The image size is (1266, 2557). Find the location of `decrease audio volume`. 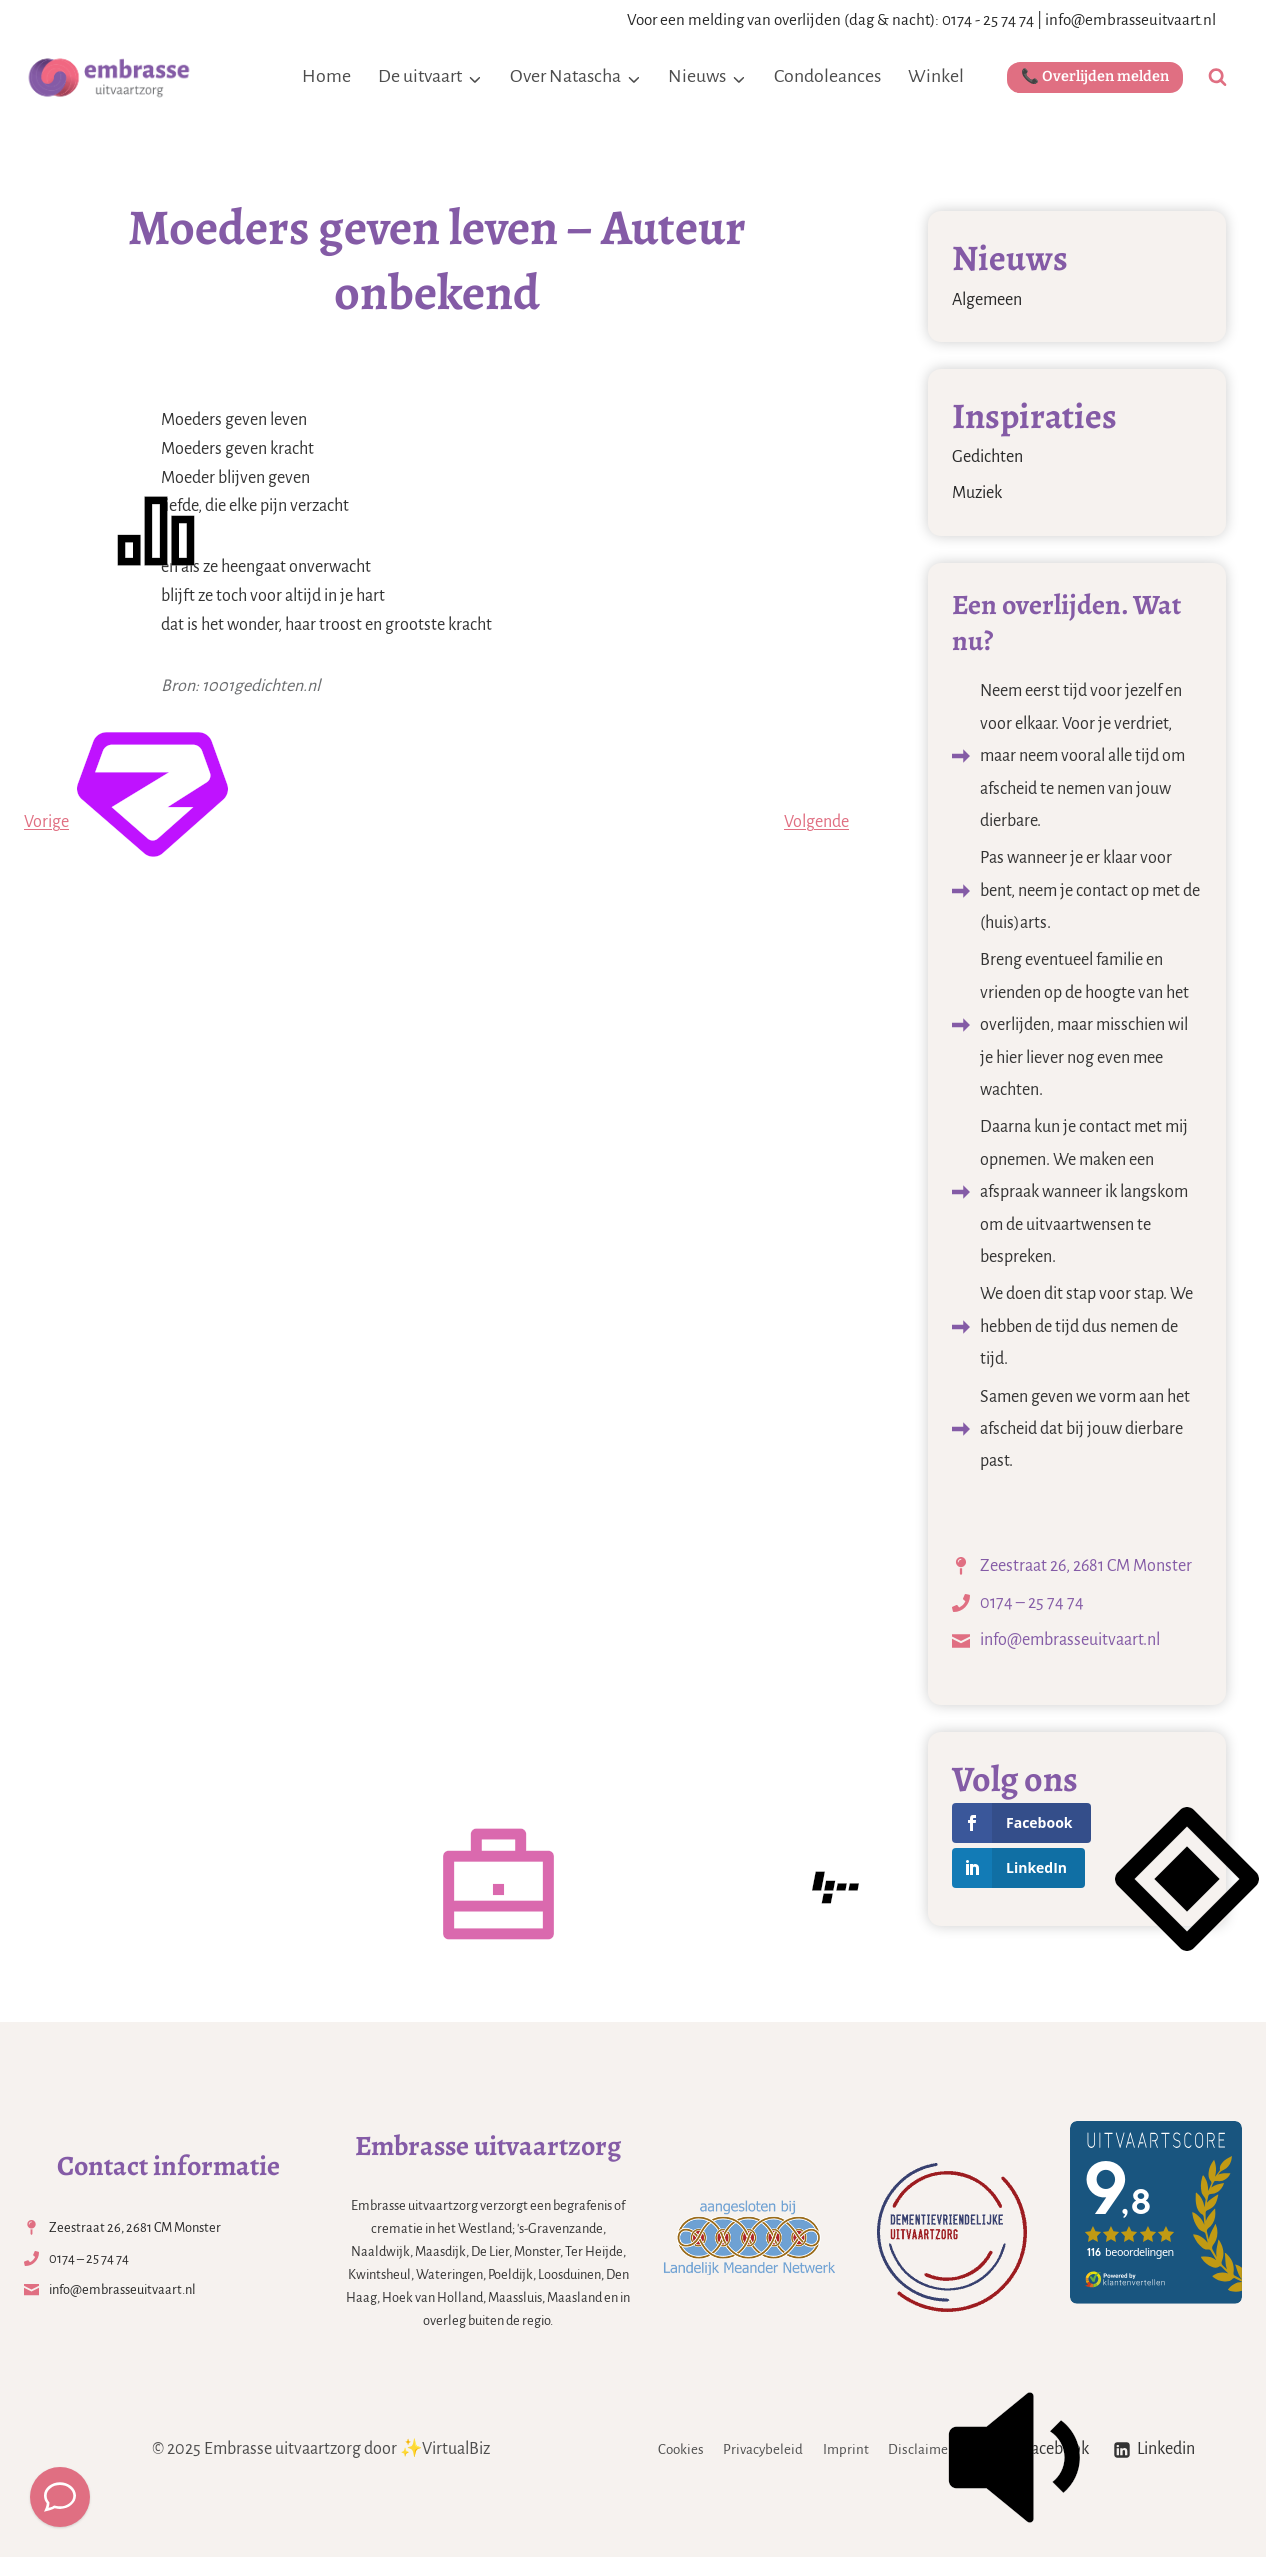

decrease audio volume is located at coordinates (1010, 2457).